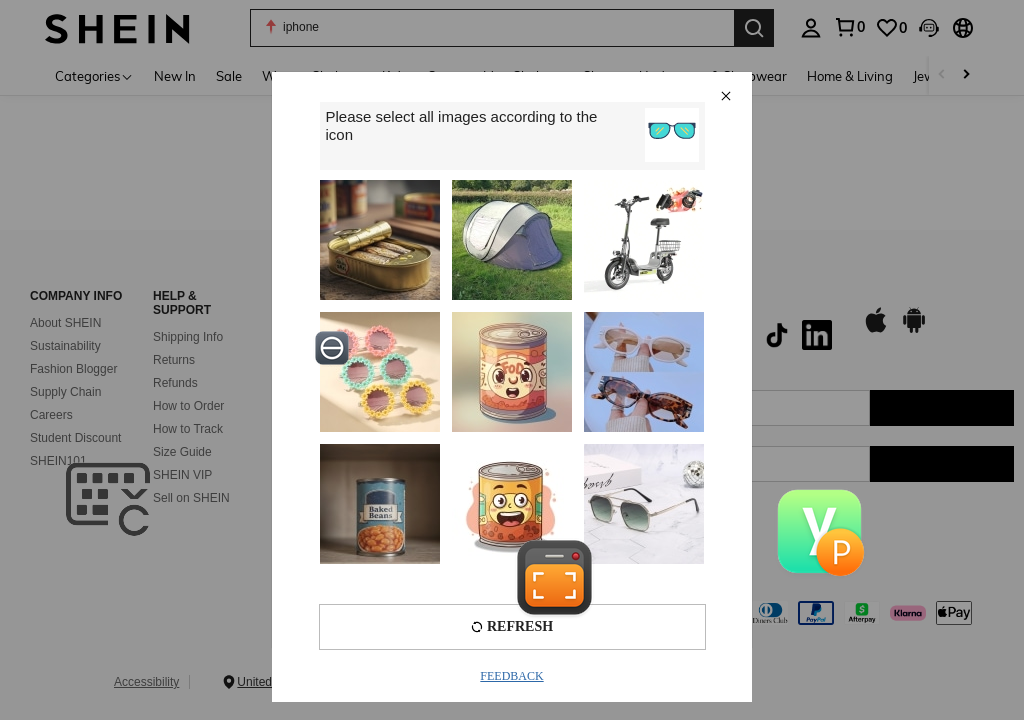 The image size is (1024, 720). What do you see at coordinates (332, 348) in the screenshot?
I see `suspend or pause an application` at bounding box center [332, 348].